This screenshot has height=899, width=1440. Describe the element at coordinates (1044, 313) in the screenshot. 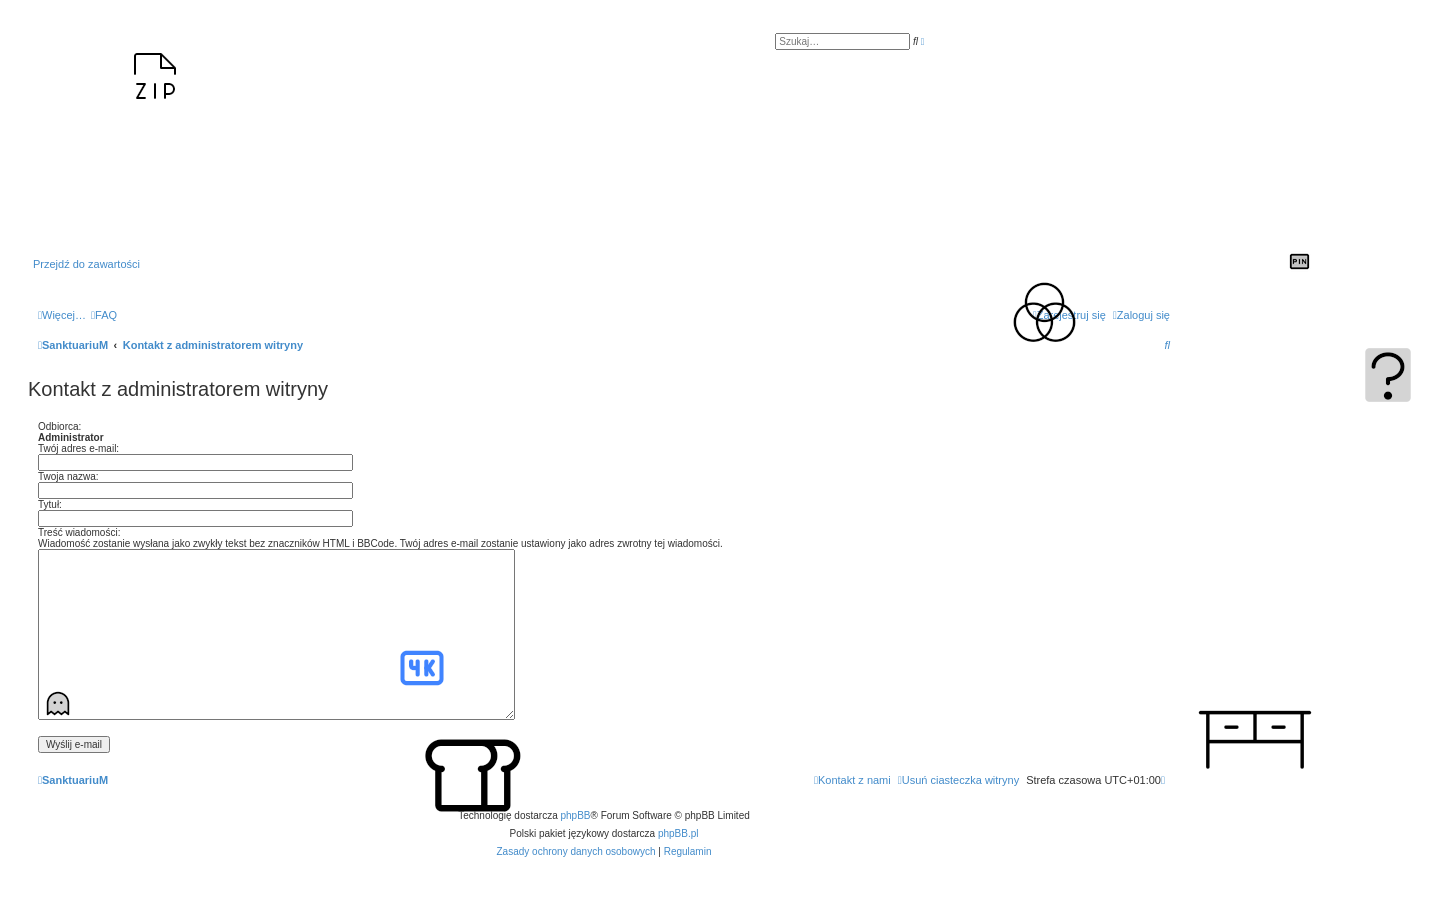

I see `view overlapping categories or sets` at that location.